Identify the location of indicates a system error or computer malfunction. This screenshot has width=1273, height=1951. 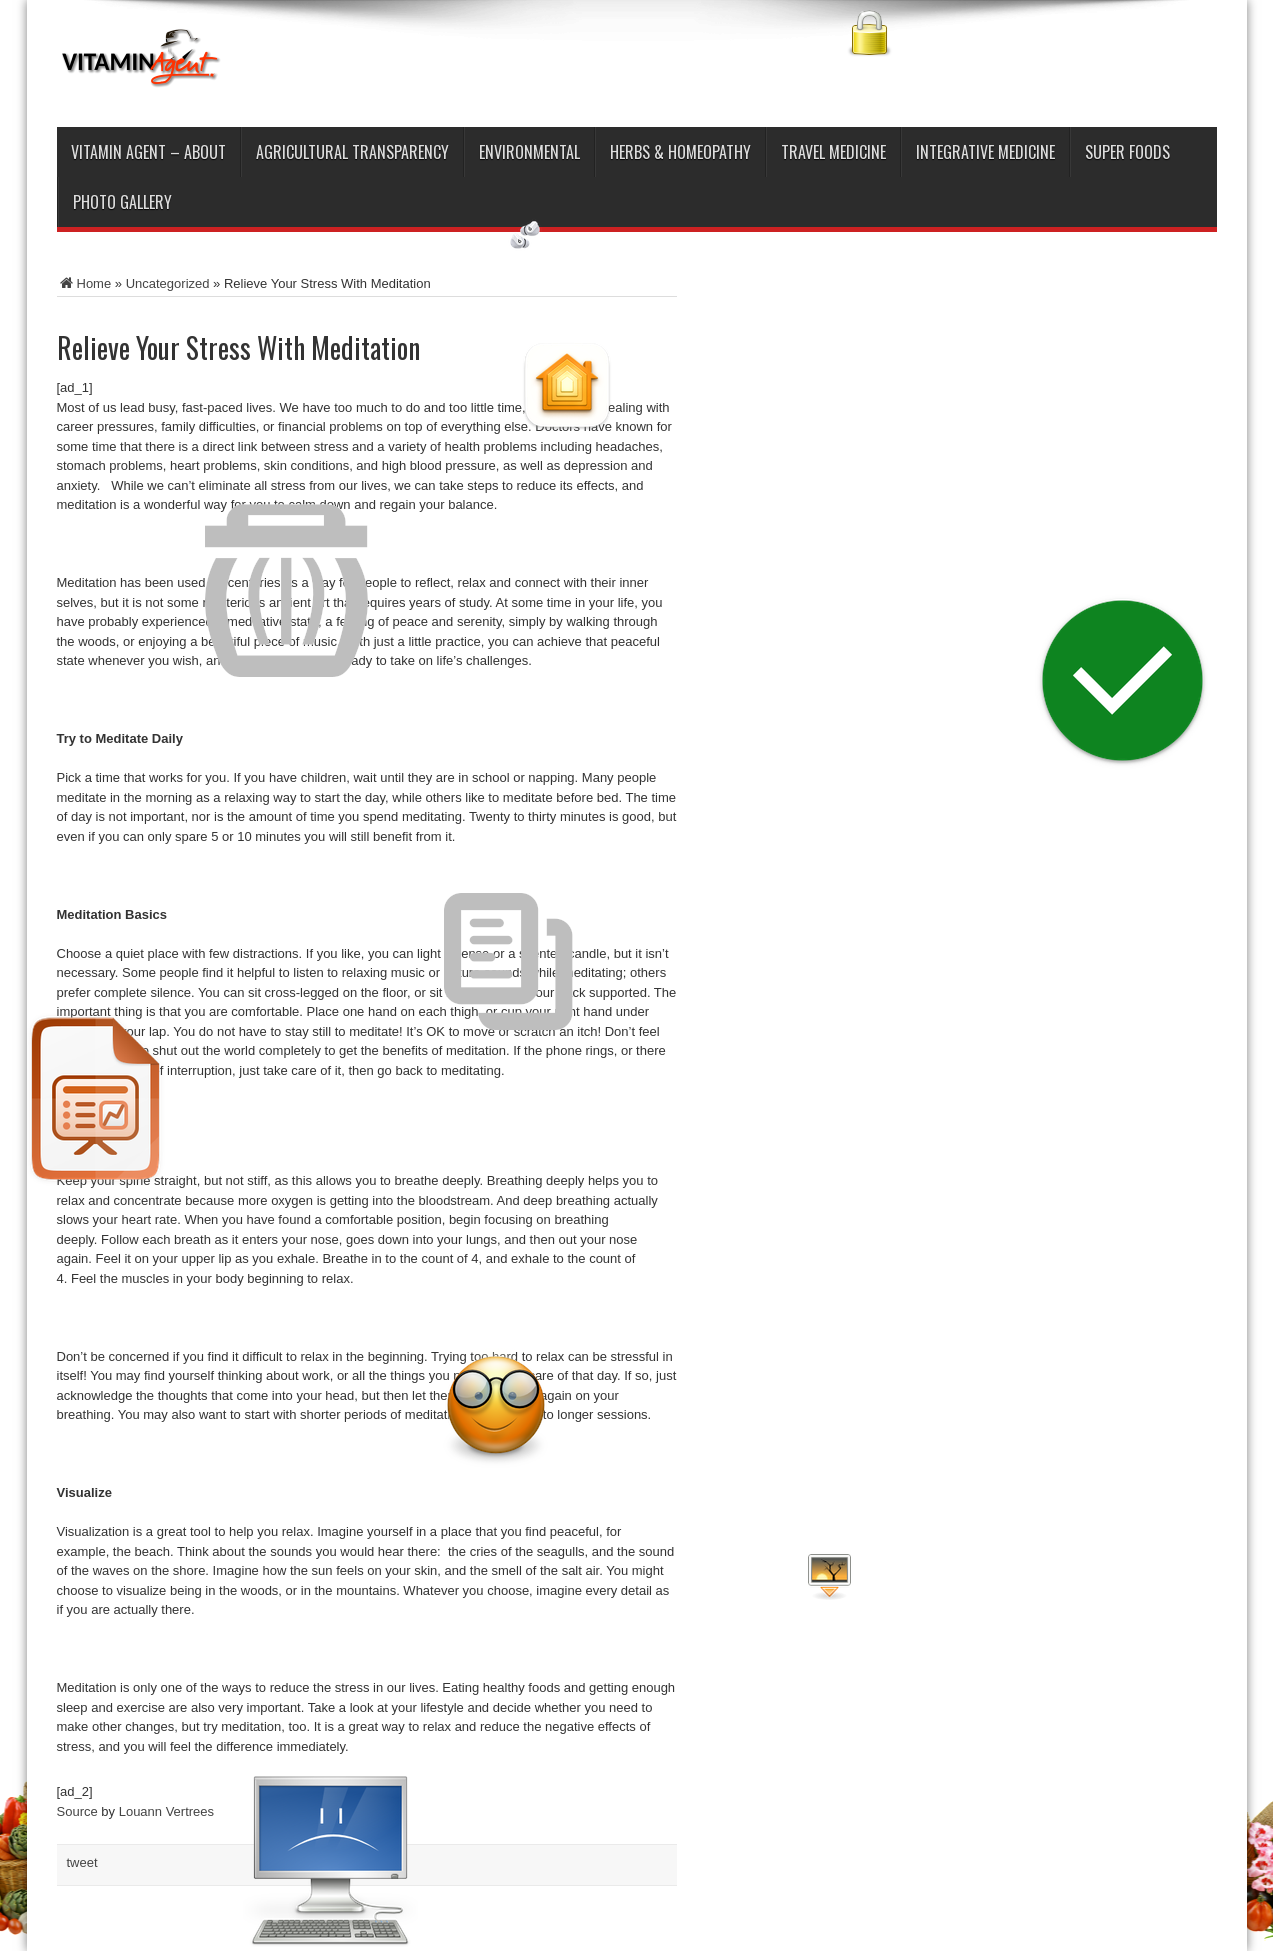
(330, 1862).